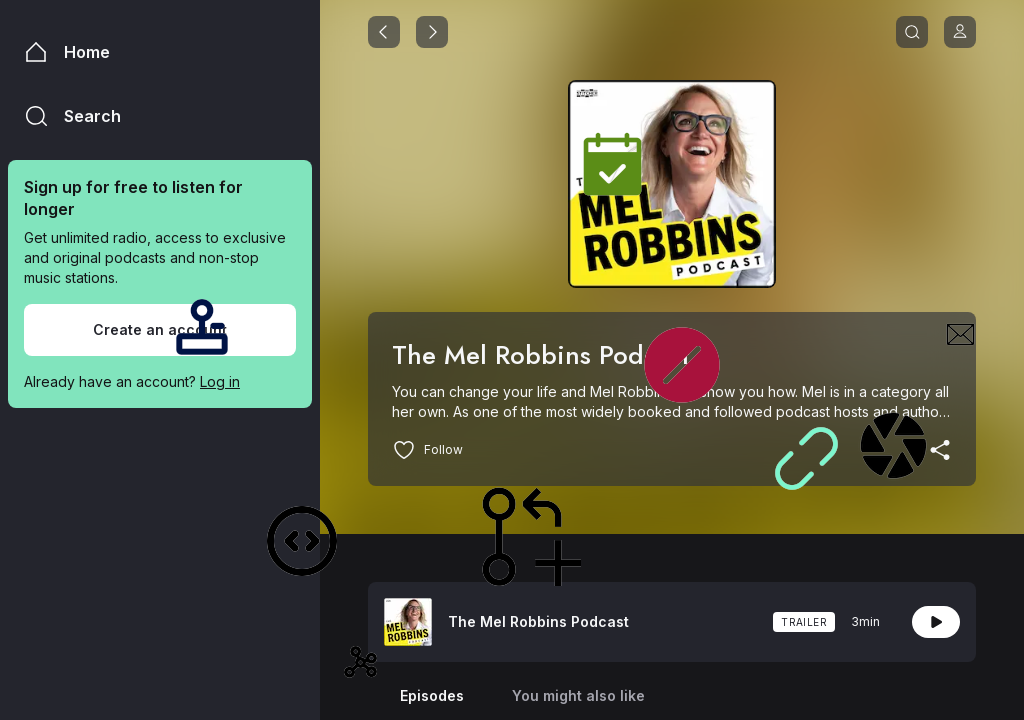  I want to click on open camera to take a photo, so click(893, 445).